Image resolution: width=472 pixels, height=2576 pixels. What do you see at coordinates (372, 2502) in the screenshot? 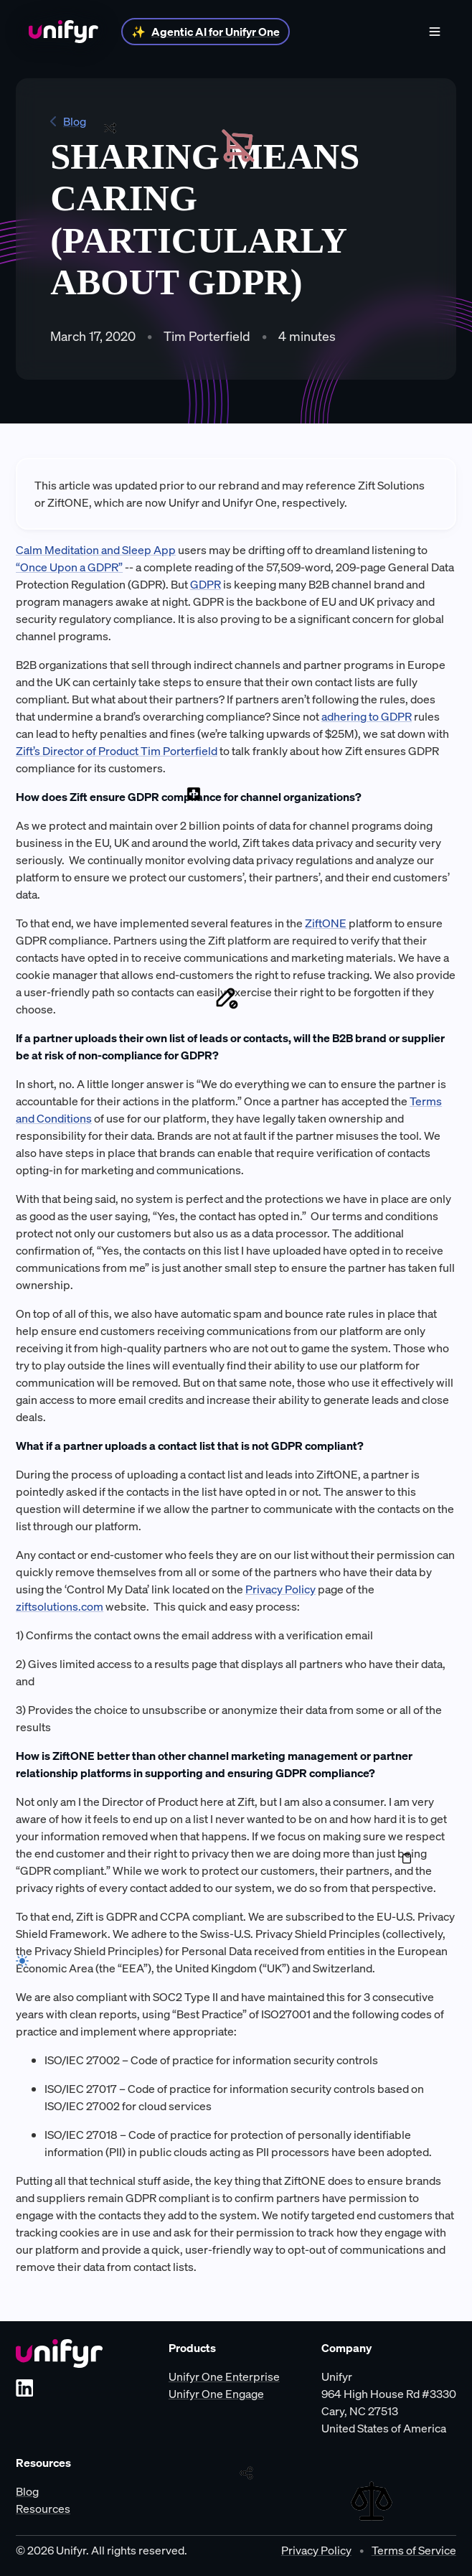
I see `access comparison or weighing features` at bounding box center [372, 2502].